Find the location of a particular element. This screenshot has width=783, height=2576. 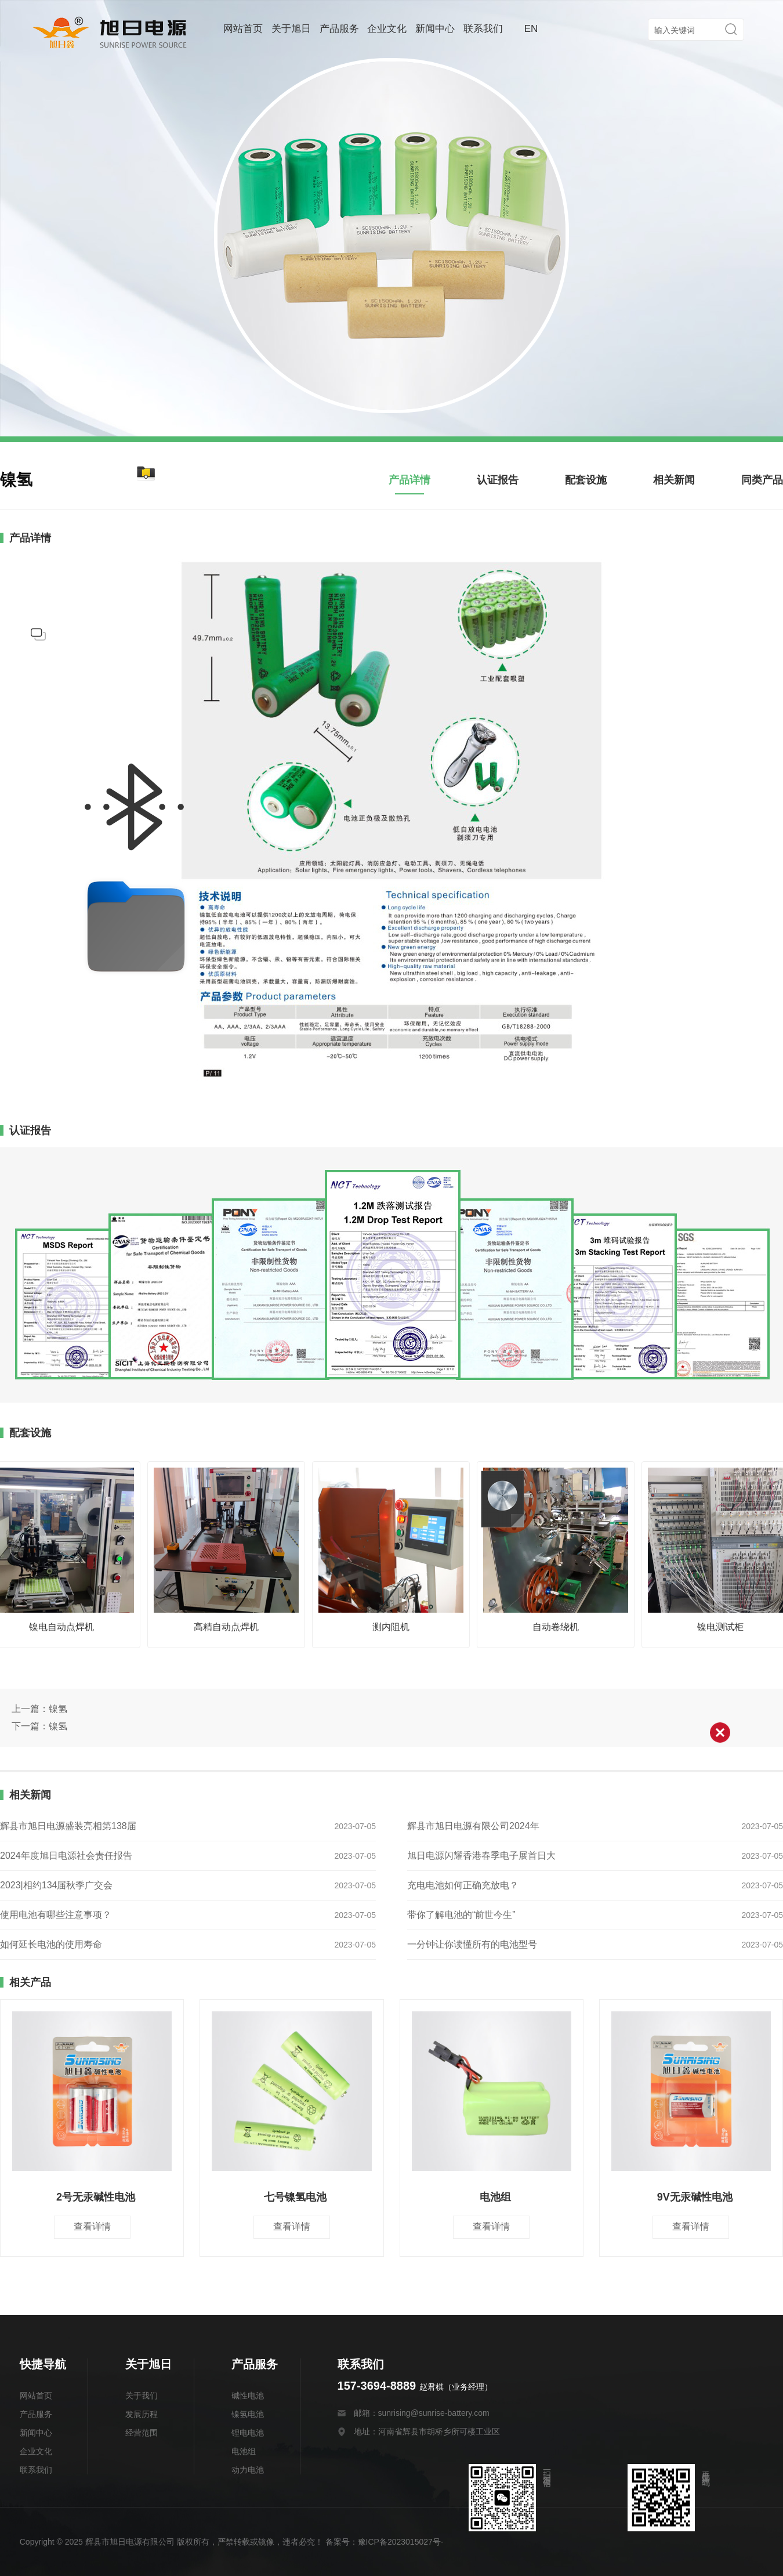

cancel the current action is located at coordinates (720, 1732).